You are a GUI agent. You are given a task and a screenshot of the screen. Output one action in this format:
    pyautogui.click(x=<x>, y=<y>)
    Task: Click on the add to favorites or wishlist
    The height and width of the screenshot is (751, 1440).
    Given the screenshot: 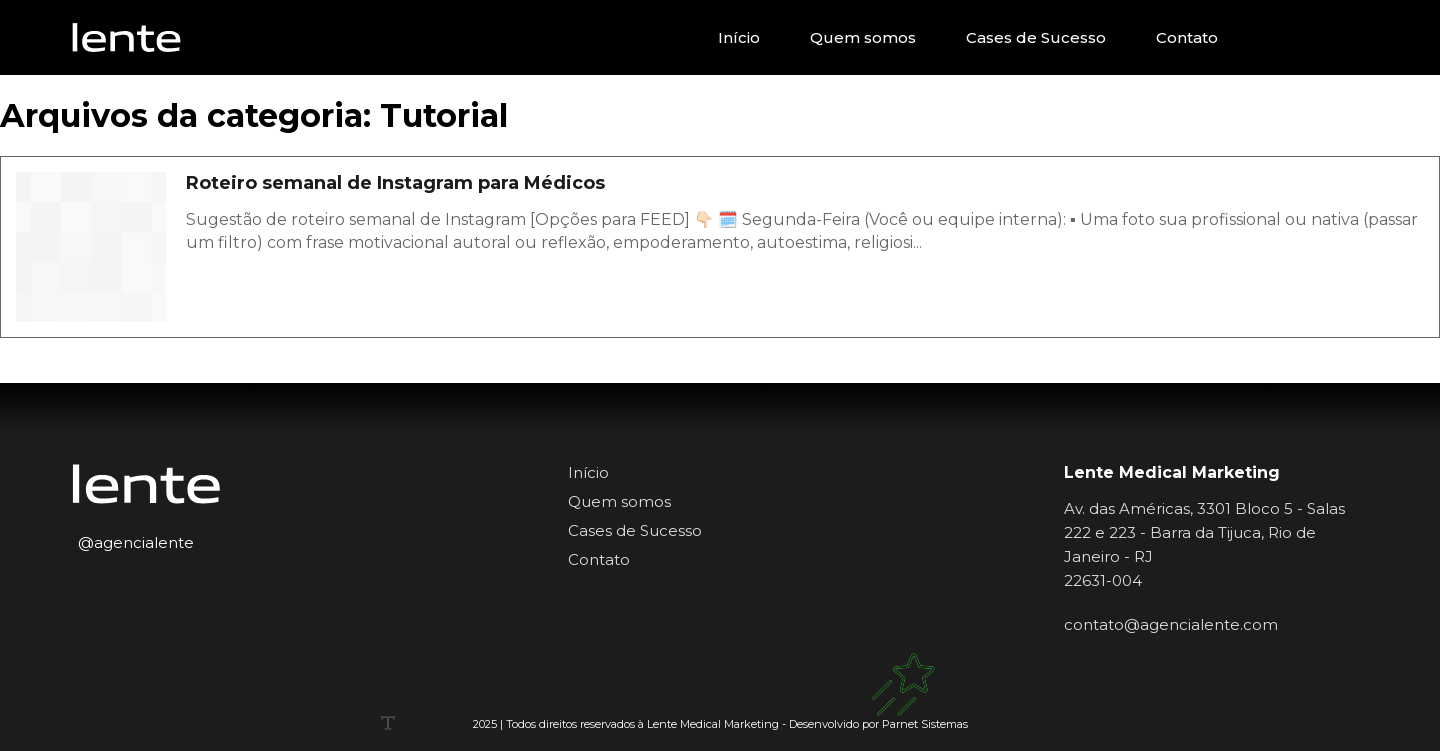 What is the action you would take?
    pyautogui.click(x=903, y=684)
    